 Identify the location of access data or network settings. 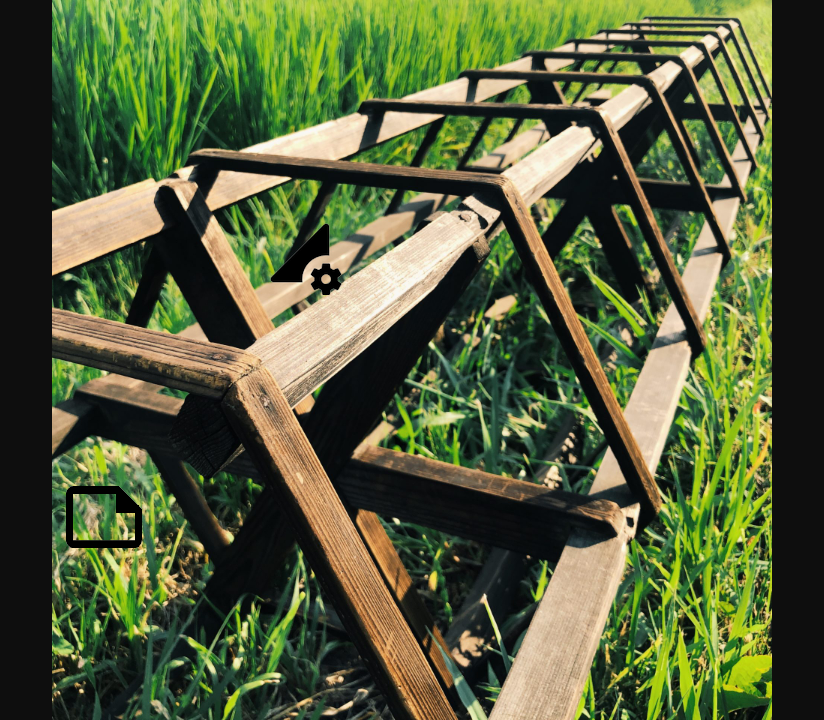
(304, 257).